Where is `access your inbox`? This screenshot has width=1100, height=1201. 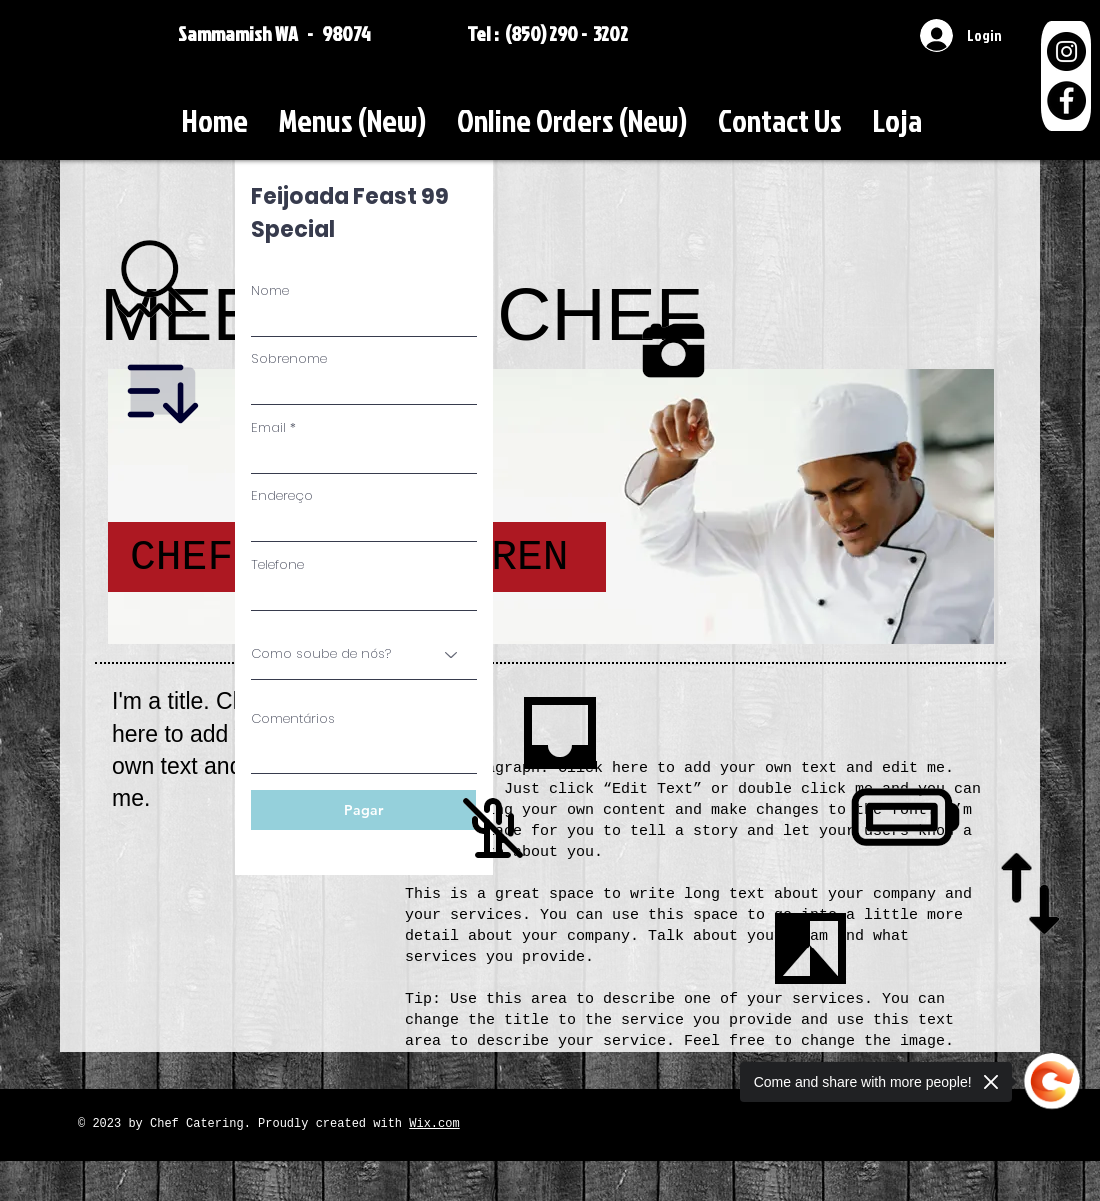
access your inbox is located at coordinates (560, 733).